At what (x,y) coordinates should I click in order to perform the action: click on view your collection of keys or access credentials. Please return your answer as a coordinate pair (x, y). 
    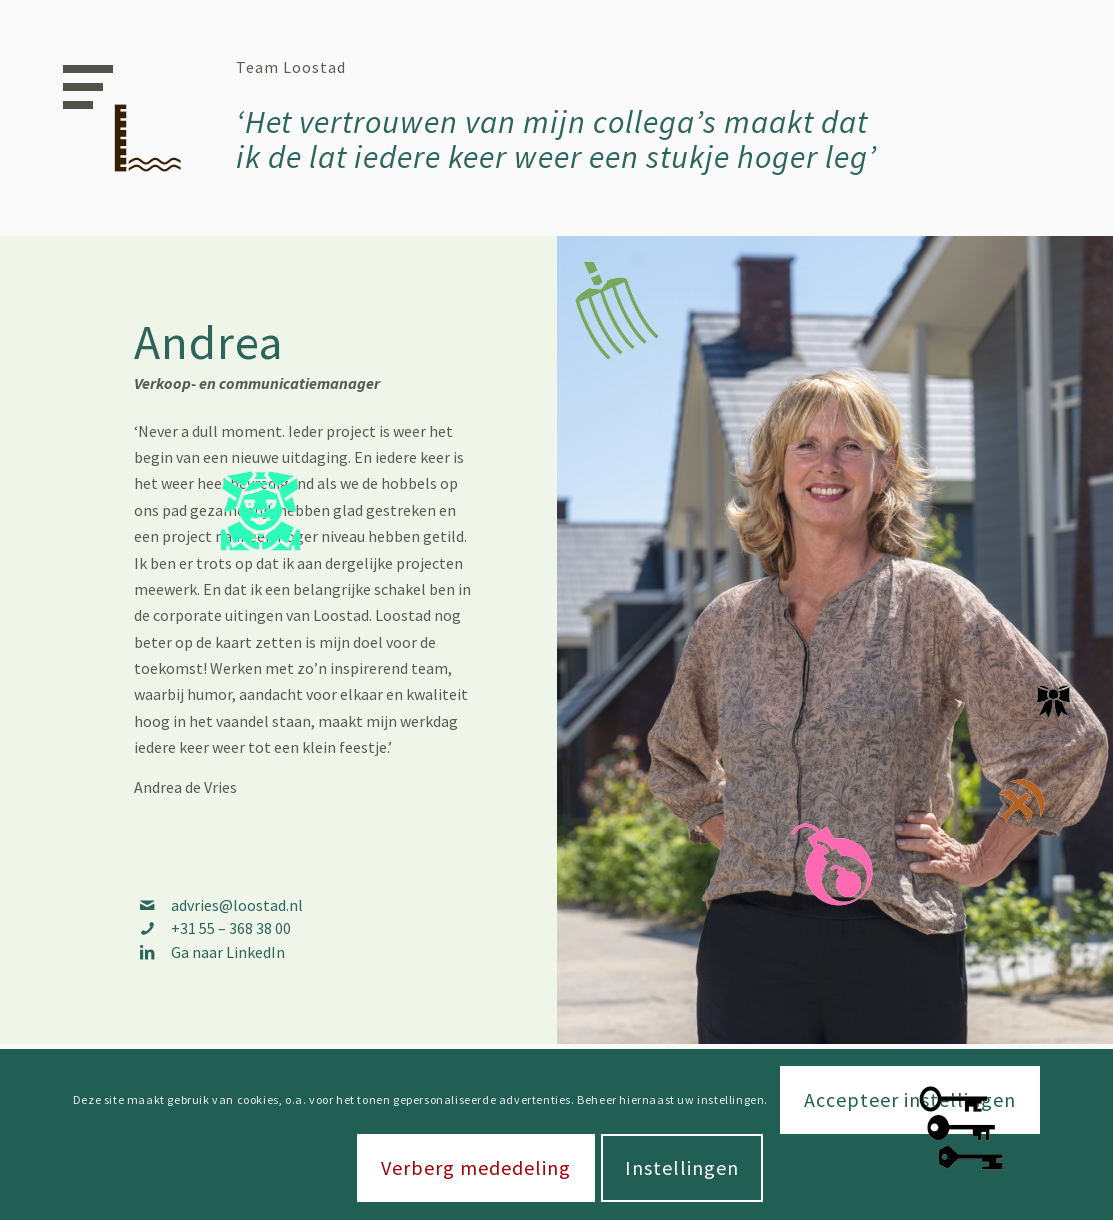
    Looking at the image, I should click on (961, 1128).